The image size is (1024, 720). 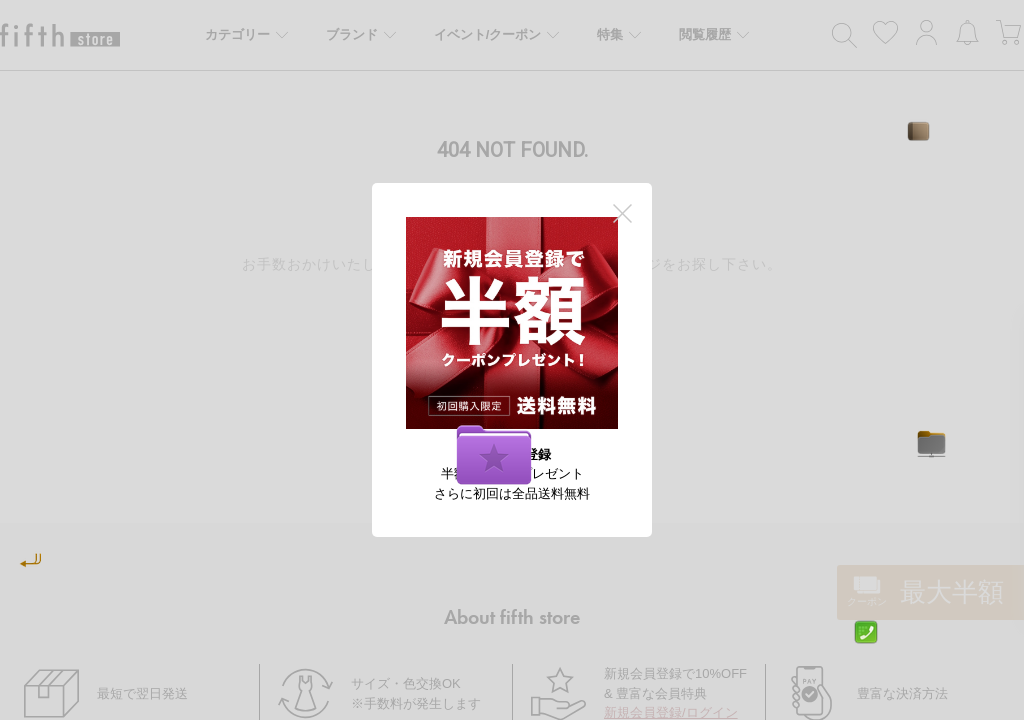 I want to click on access desktop folder or files, so click(x=918, y=130).